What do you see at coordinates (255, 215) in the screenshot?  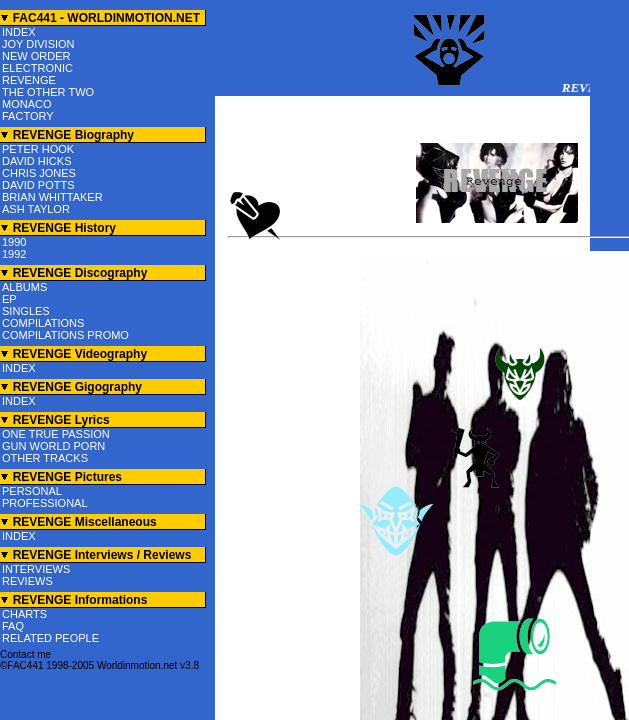 I see `indicates a broken heart or heartbreak status` at bounding box center [255, 215].